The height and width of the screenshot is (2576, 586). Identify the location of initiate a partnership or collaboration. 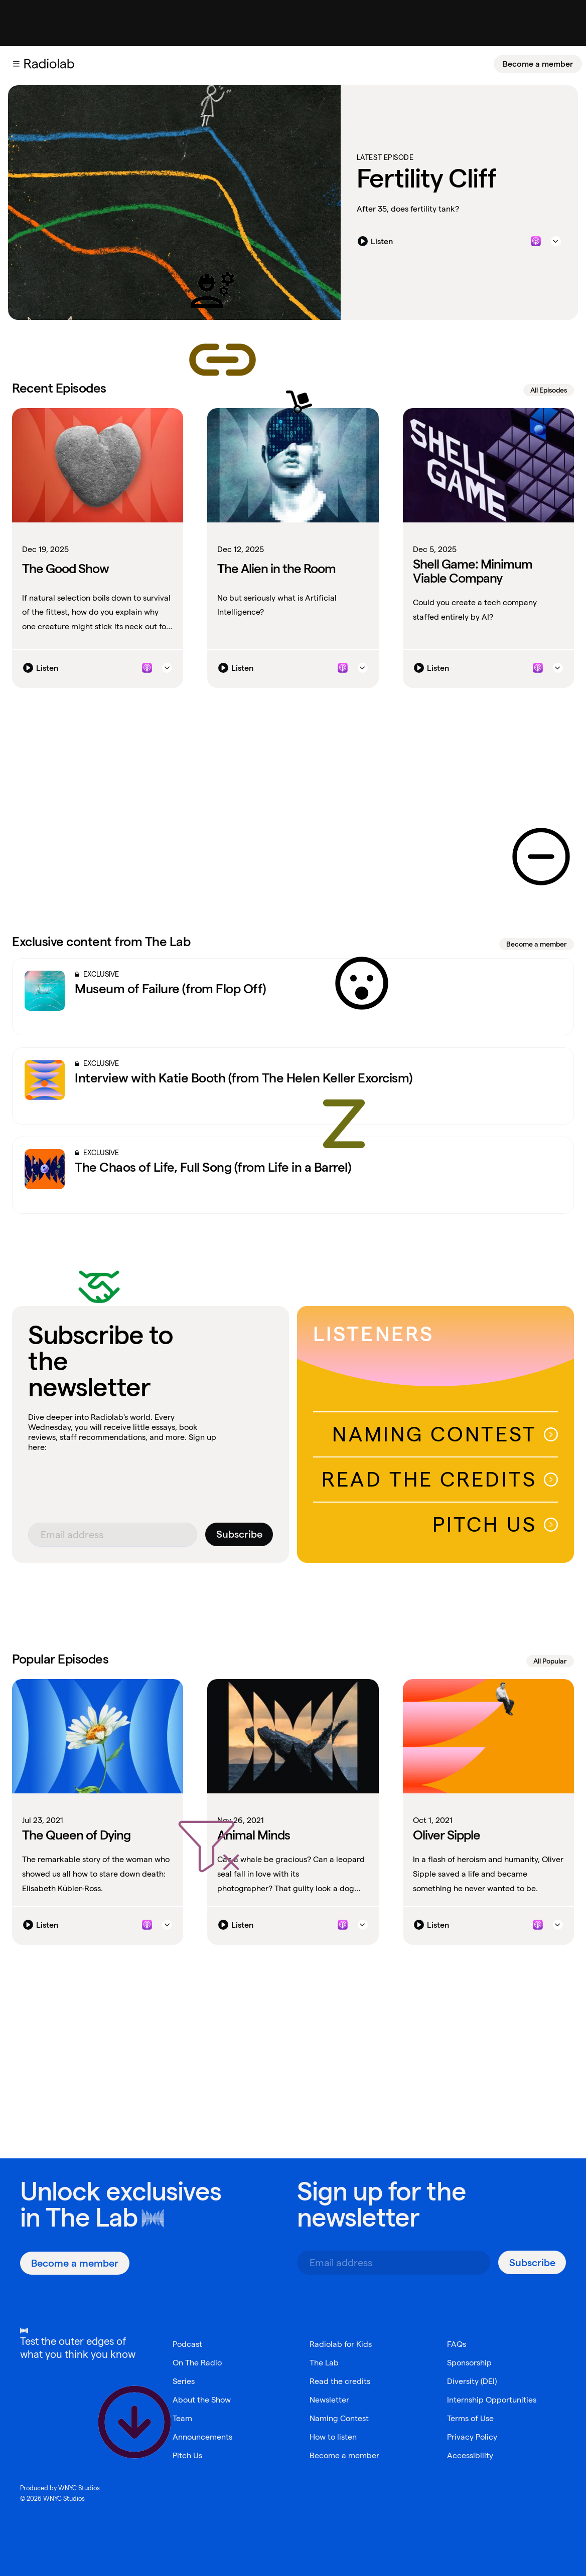
(99, 1286).